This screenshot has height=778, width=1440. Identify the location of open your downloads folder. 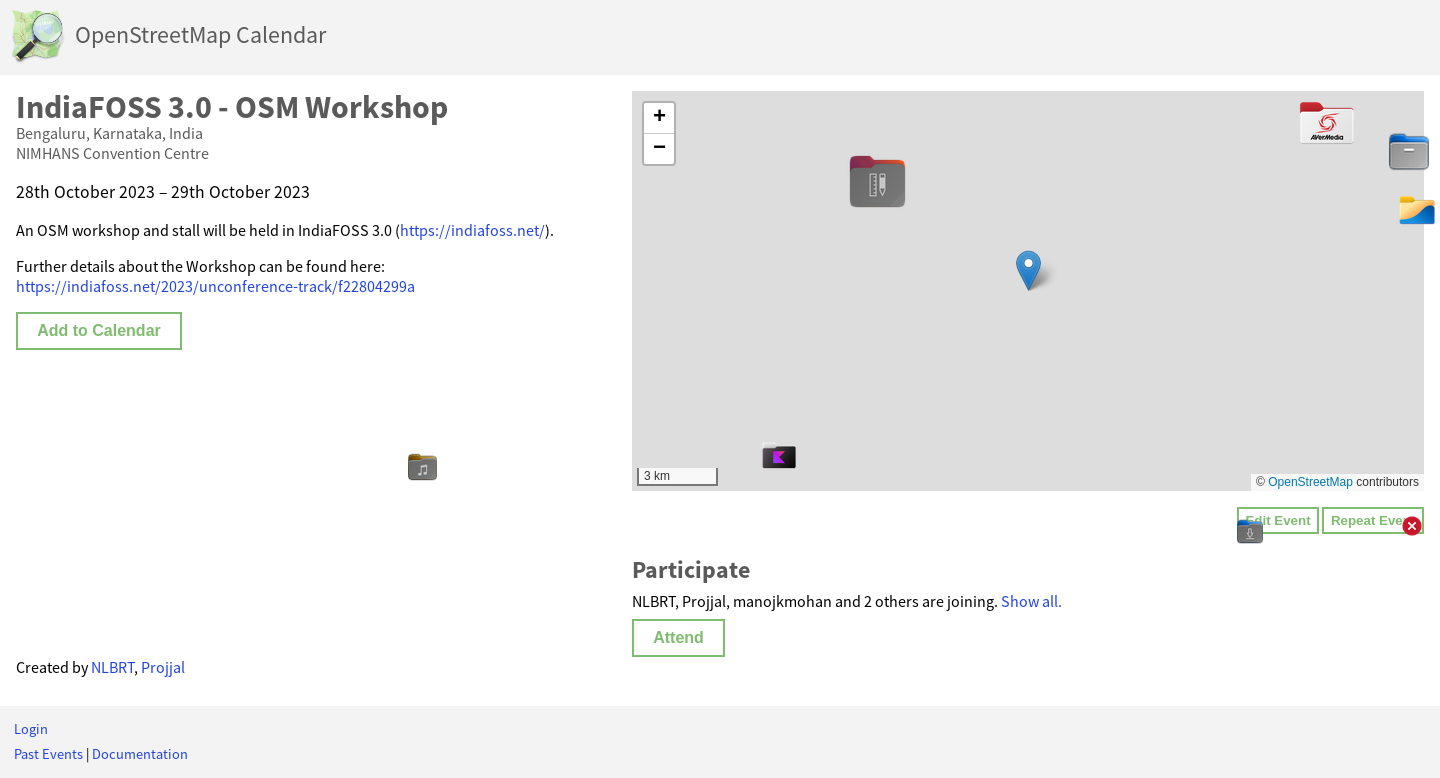
(1250, 531).